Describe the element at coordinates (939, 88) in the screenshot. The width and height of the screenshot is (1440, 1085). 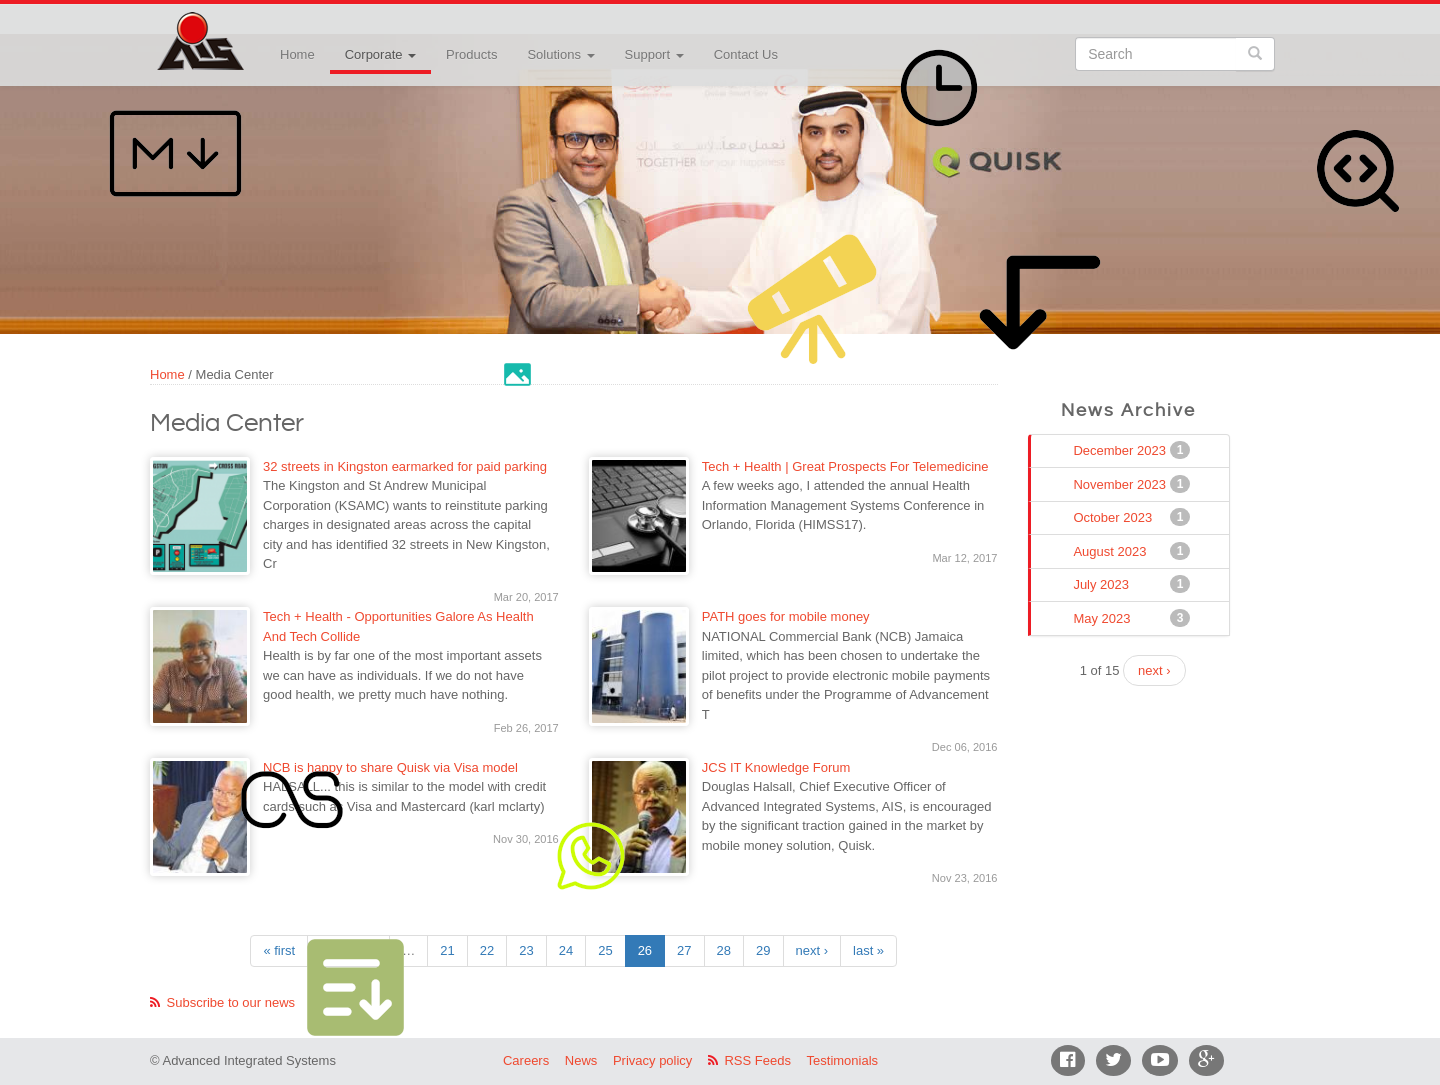
I see `view current time` at that location.